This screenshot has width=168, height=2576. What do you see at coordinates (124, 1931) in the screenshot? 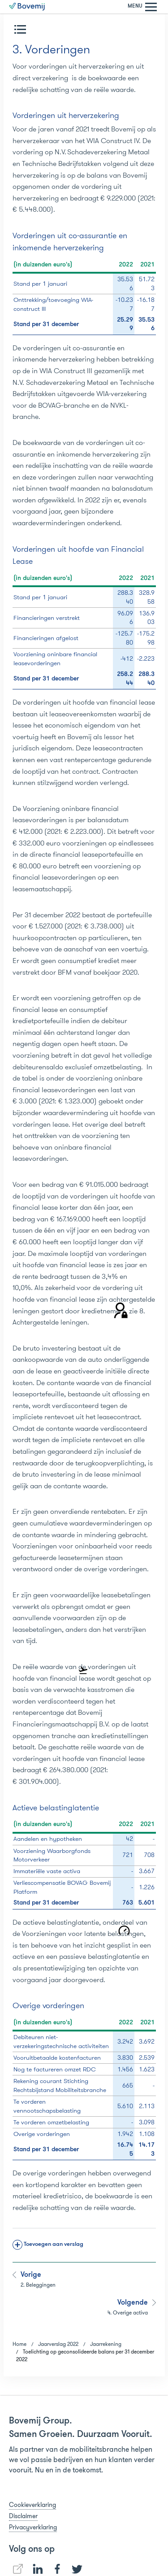
I see `increase playback speed` at bounding box center [124, 1931].